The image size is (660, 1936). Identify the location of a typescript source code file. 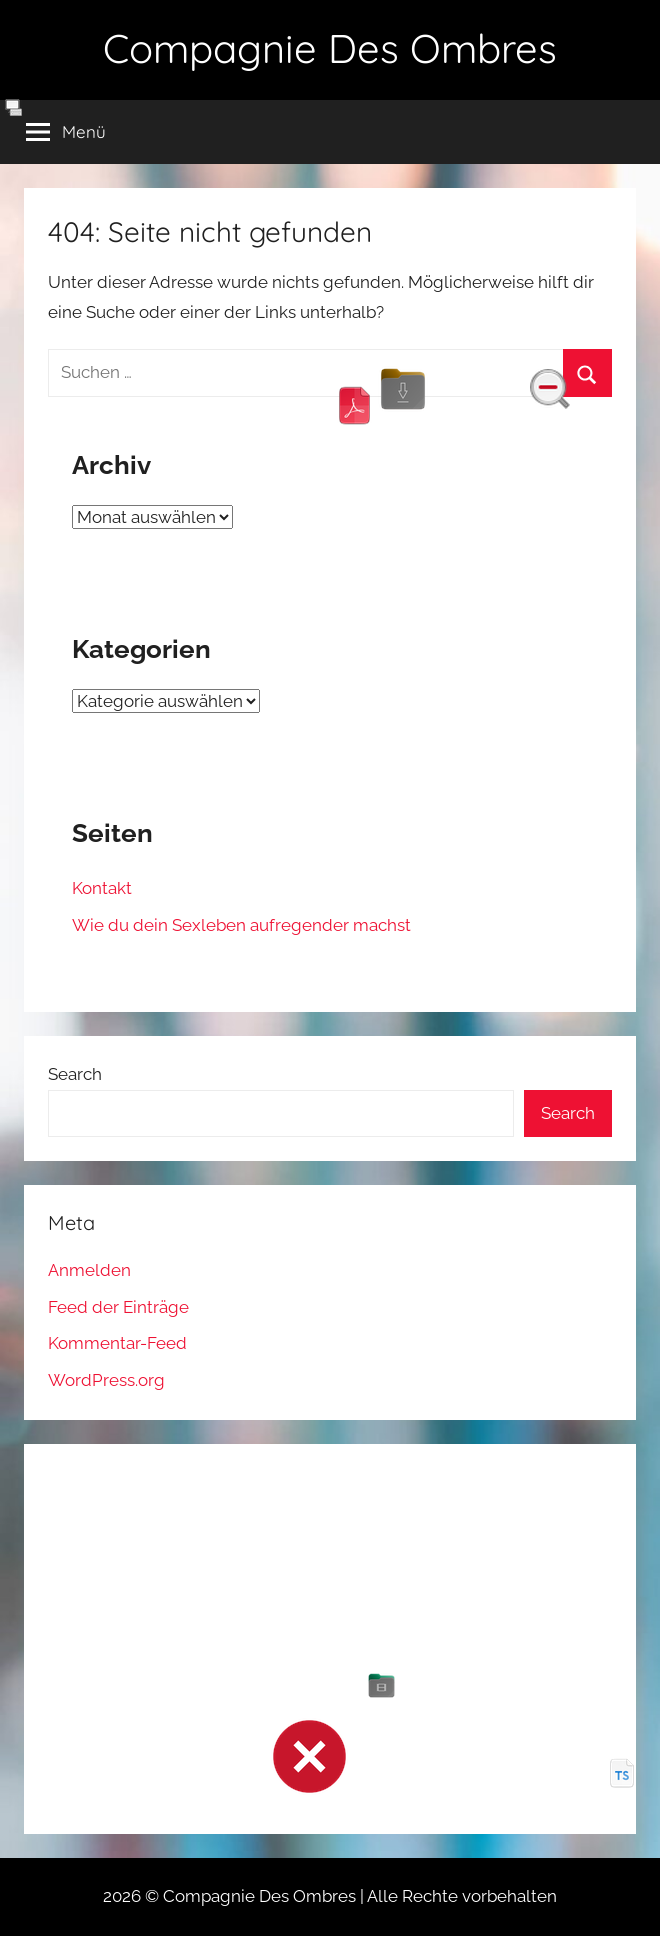
(622, 1773).